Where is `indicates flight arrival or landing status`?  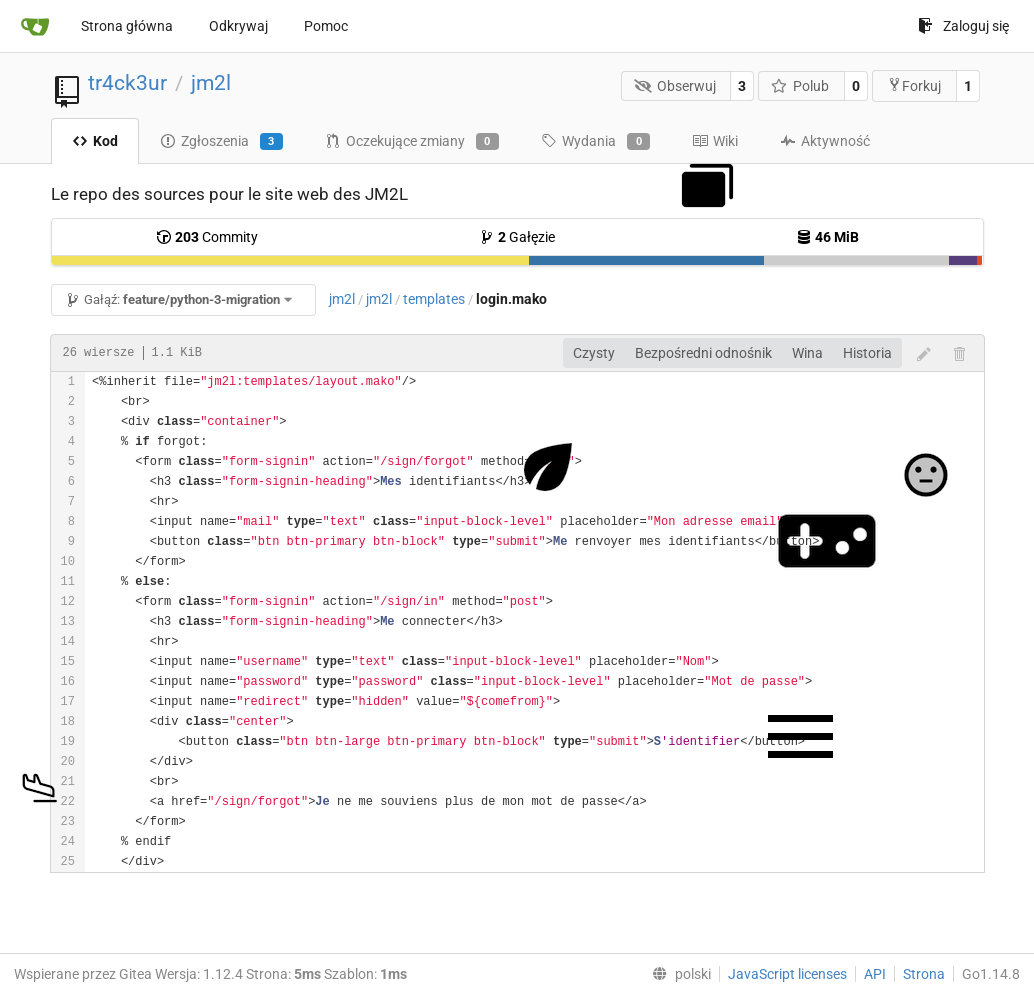
indicates flight arrival or landing status is located at coordinates (38, 788).